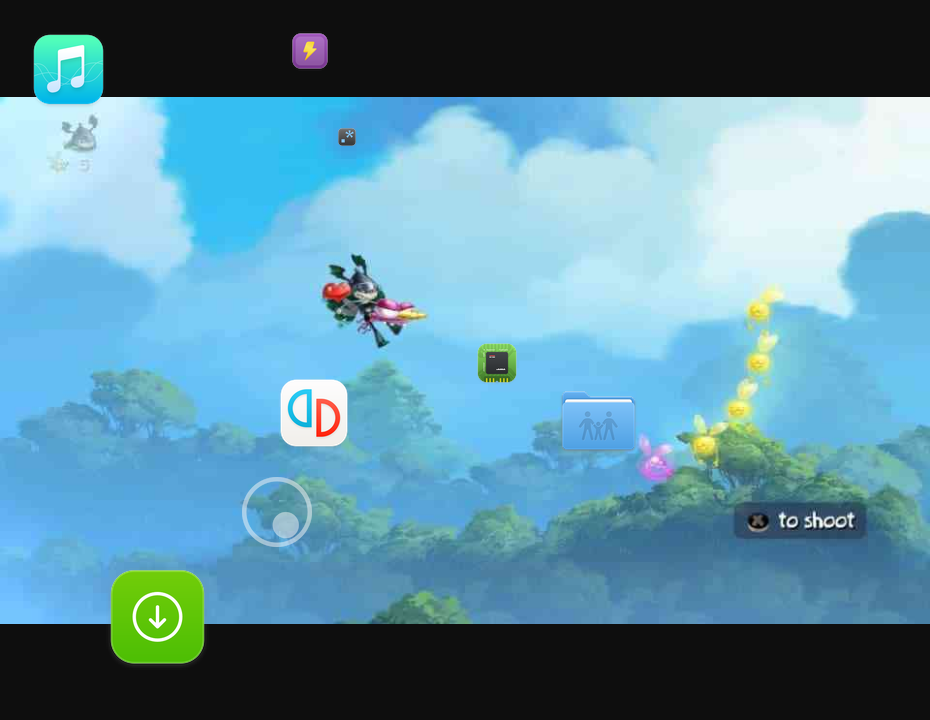  What do you see at coordinates (598, 420) in the screenshot?
I see `open the family shared folder` at bounding box center [598, 420].